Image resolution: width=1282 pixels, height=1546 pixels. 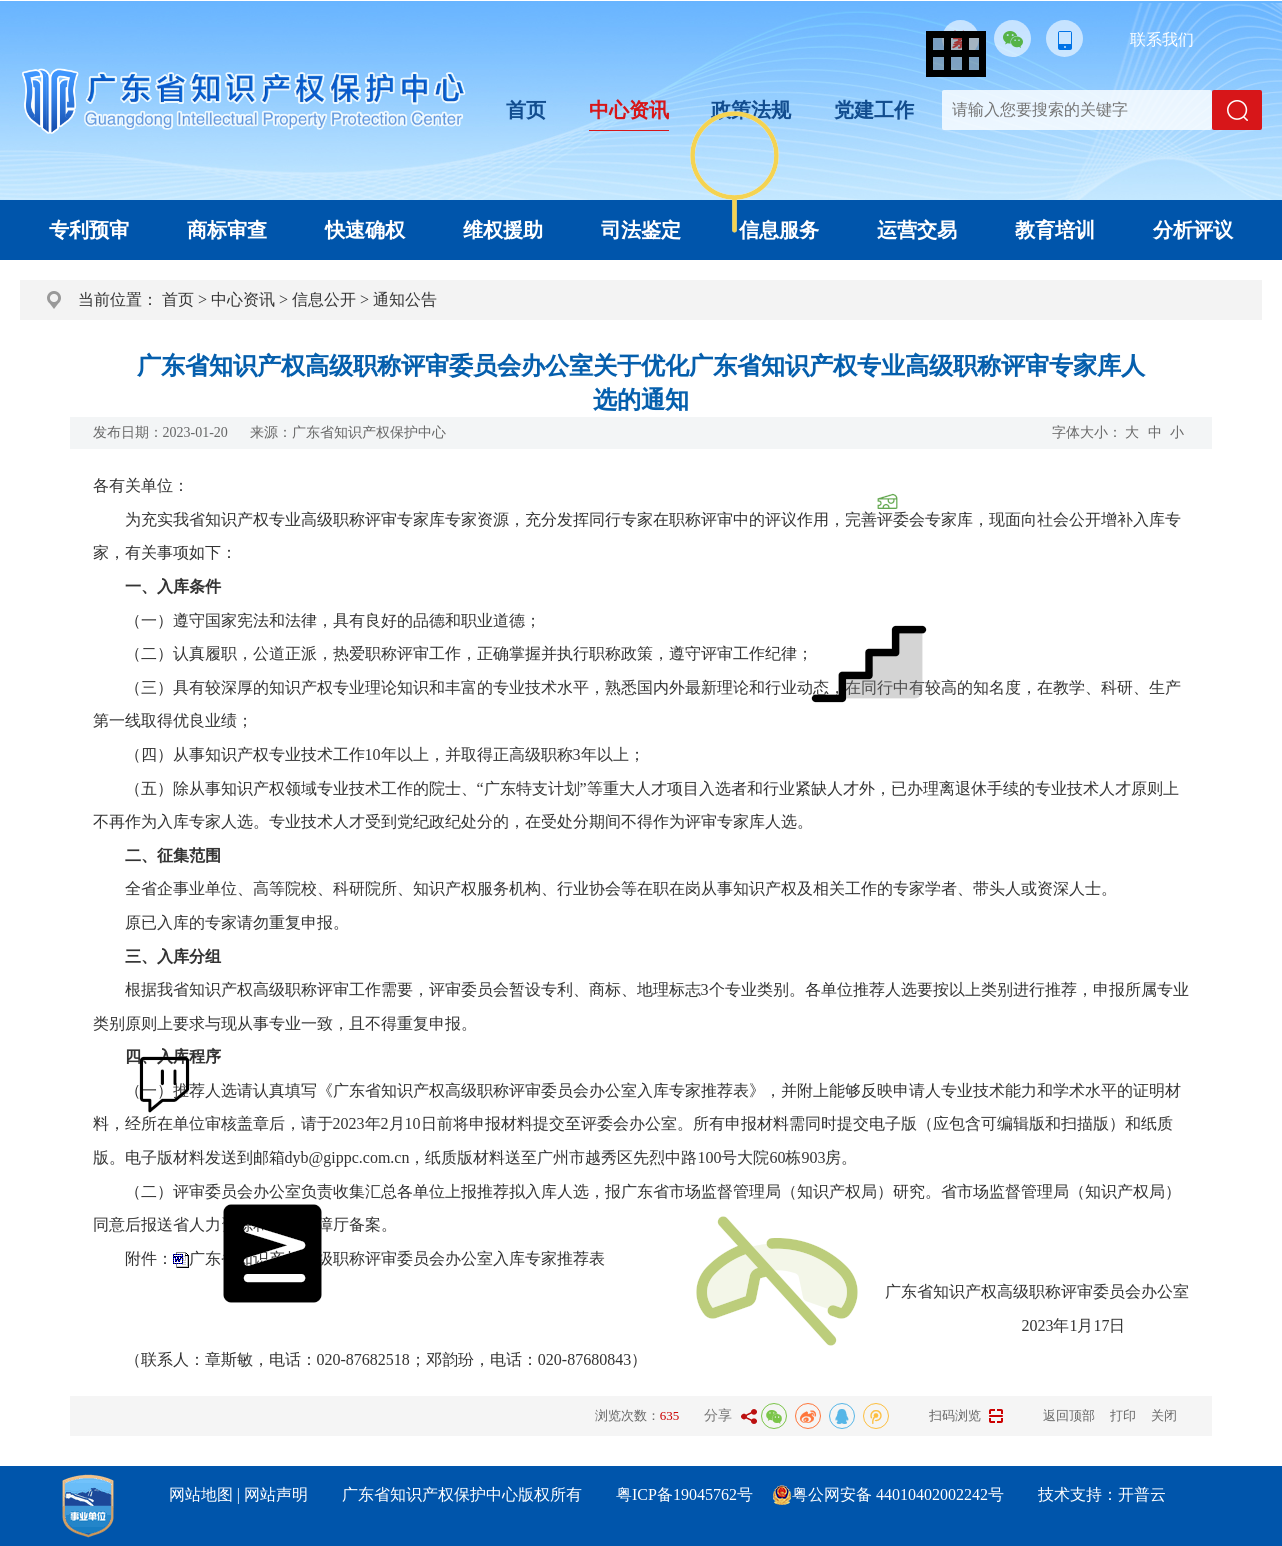 I want to click on greater than or equal to mathematical operator, so click(x=272, y=1253).